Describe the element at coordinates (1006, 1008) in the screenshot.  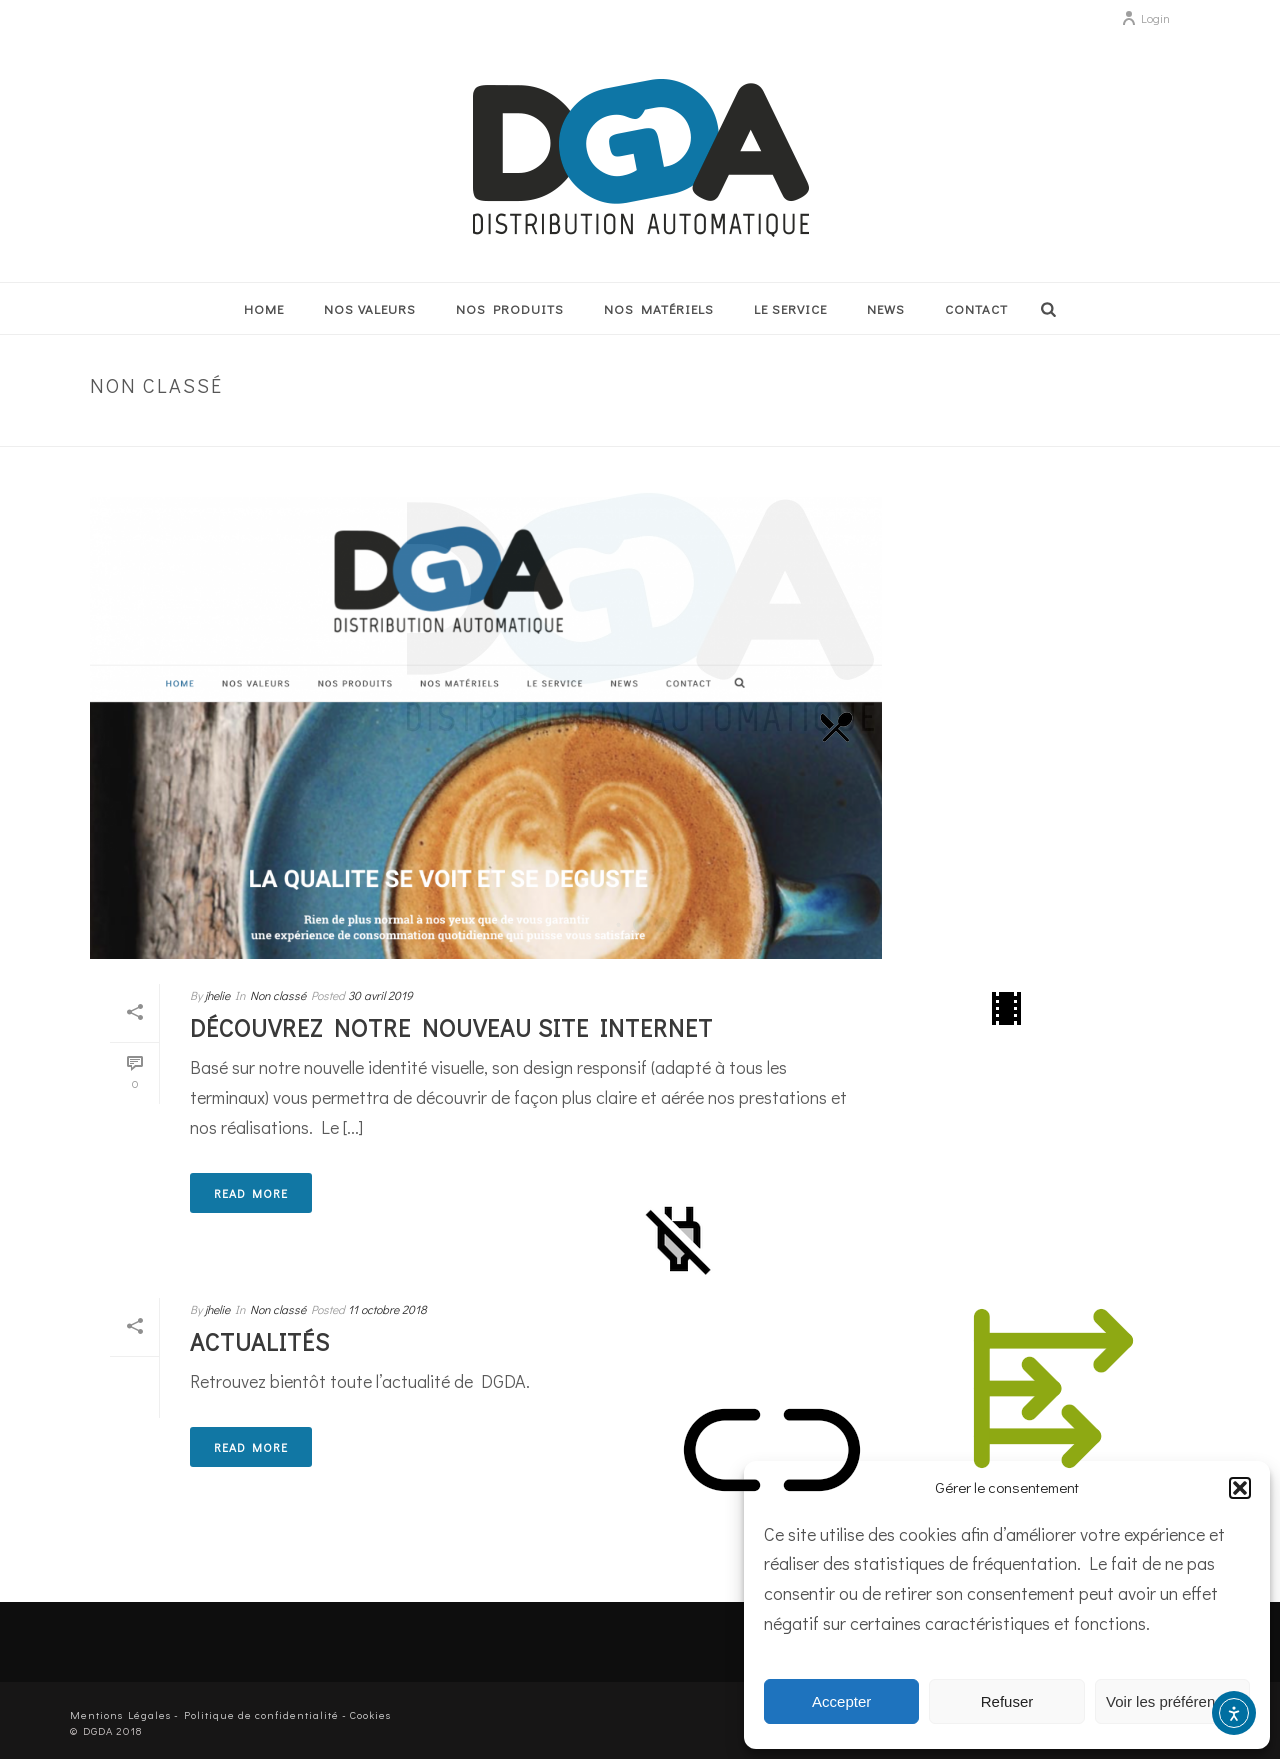
I see `browse local movies or theaters nearby` at that location.